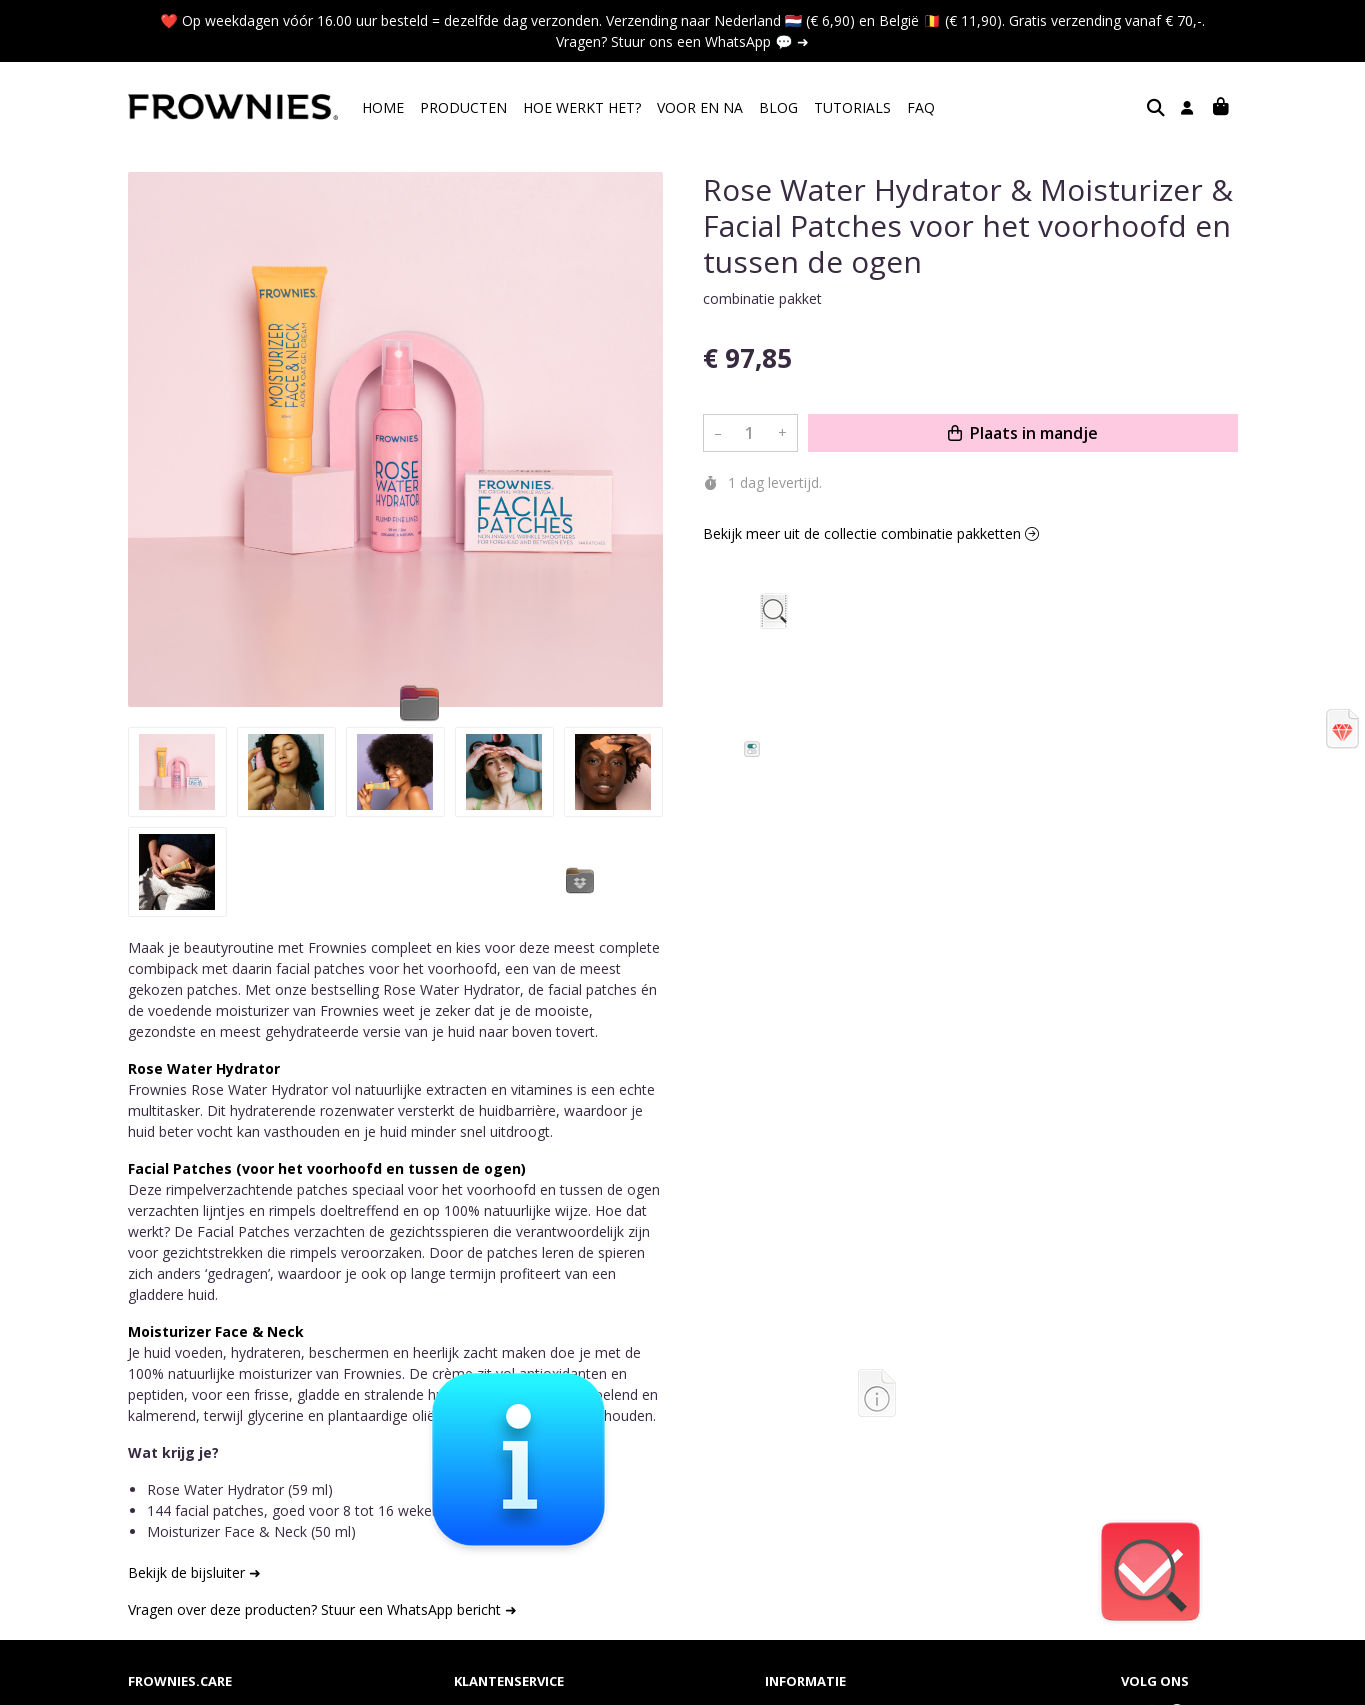  Describe the element at coordinates (877, 1393) in the screenshot. I see `a readme or documentation file` at that location.